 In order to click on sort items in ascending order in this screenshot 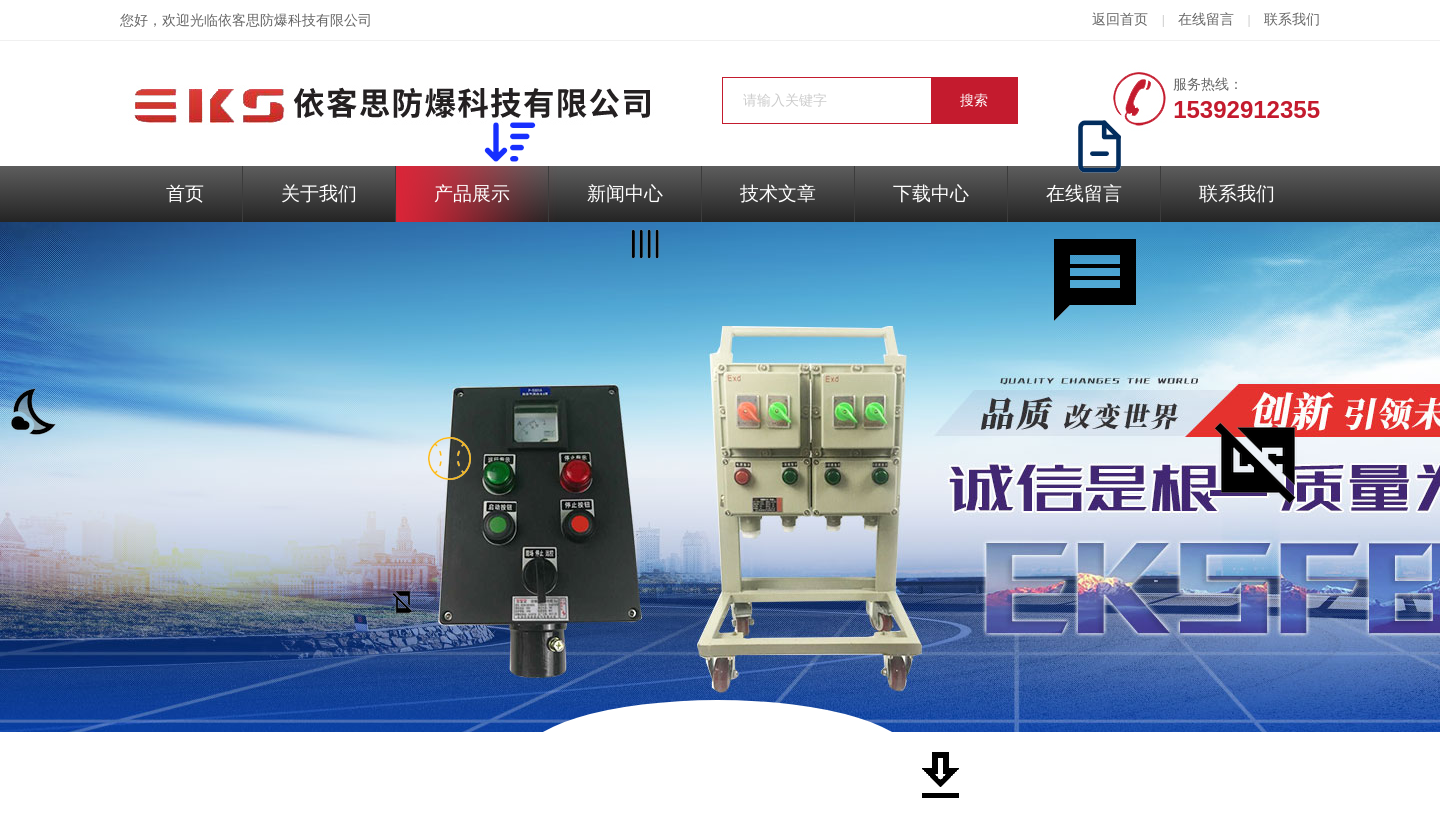, I will do `click(510, 142)`.